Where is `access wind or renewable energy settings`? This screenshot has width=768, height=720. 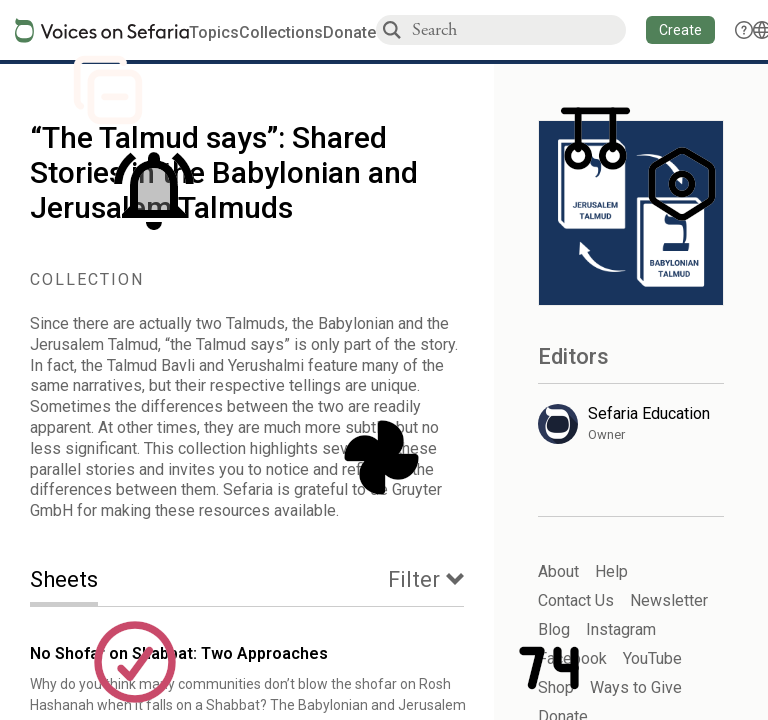
access wind or renewable energy settings is located at coordinates (381, 457).